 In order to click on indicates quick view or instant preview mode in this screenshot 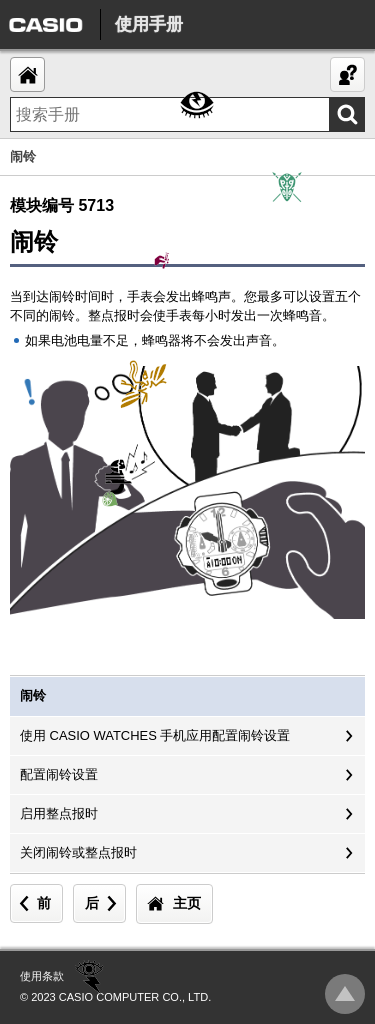, I will do `click(197, 105)`.